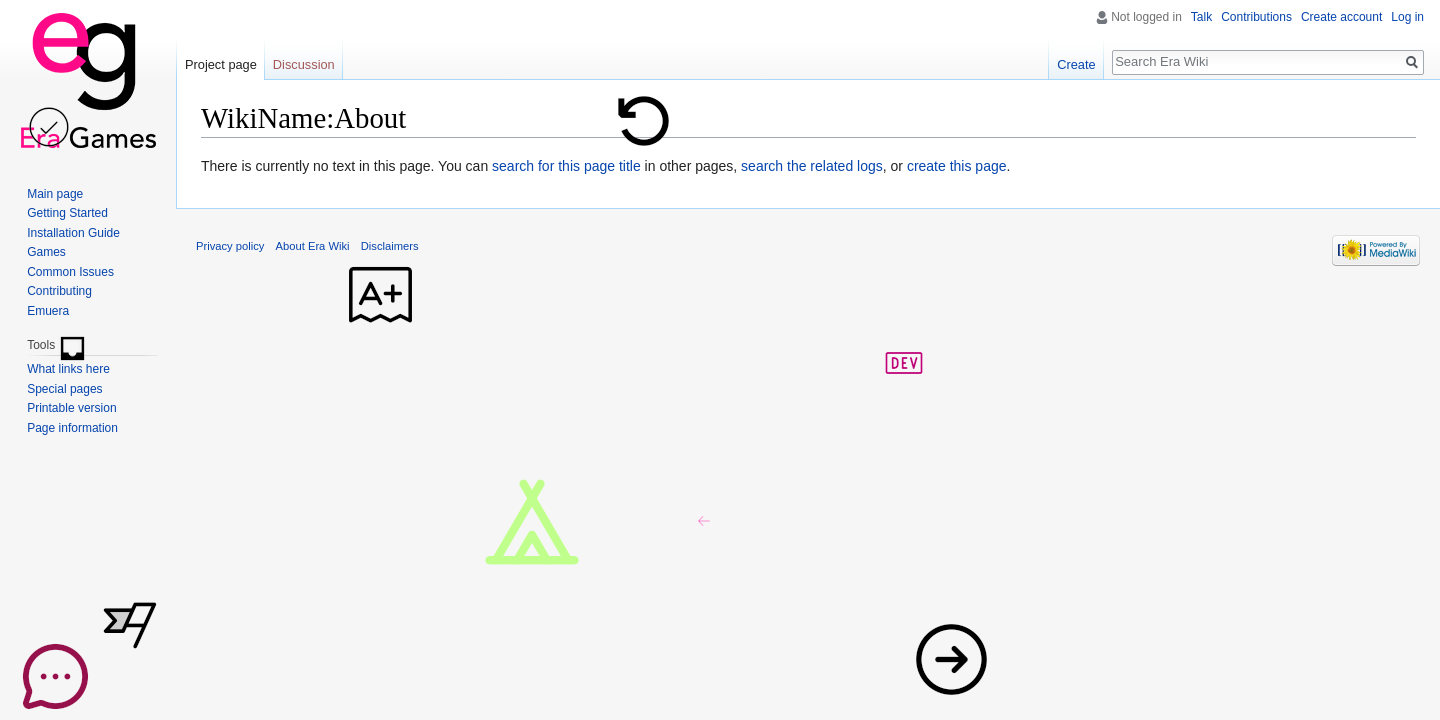 The image size is (1440, 720). What do you see at coordinates (72, 348) in the screenshot?
I see `access your inbox` at bounding box center [72, 348].